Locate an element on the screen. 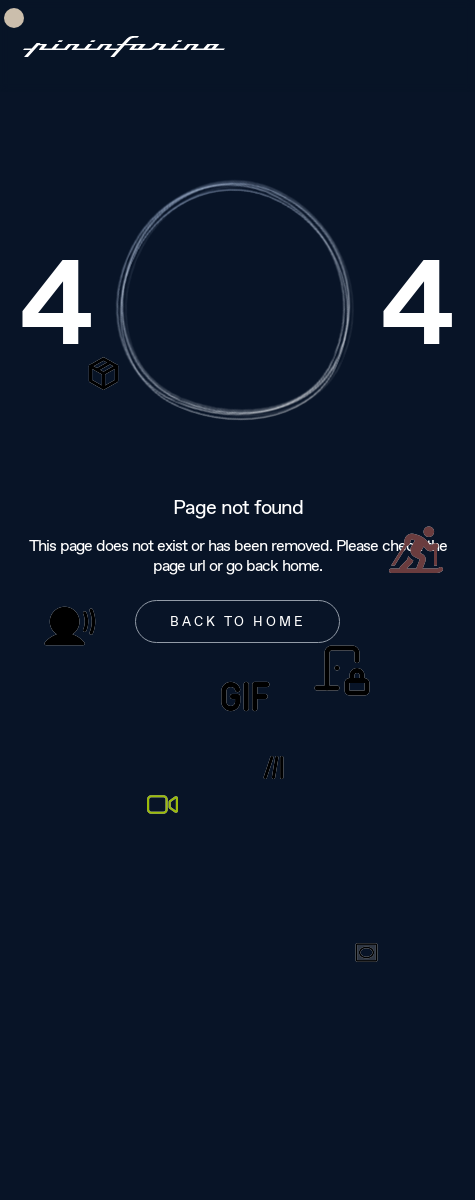 The width and height of the screenshot is (475, 1200). insert a GIF into your message is located at coordinates (244, 696).